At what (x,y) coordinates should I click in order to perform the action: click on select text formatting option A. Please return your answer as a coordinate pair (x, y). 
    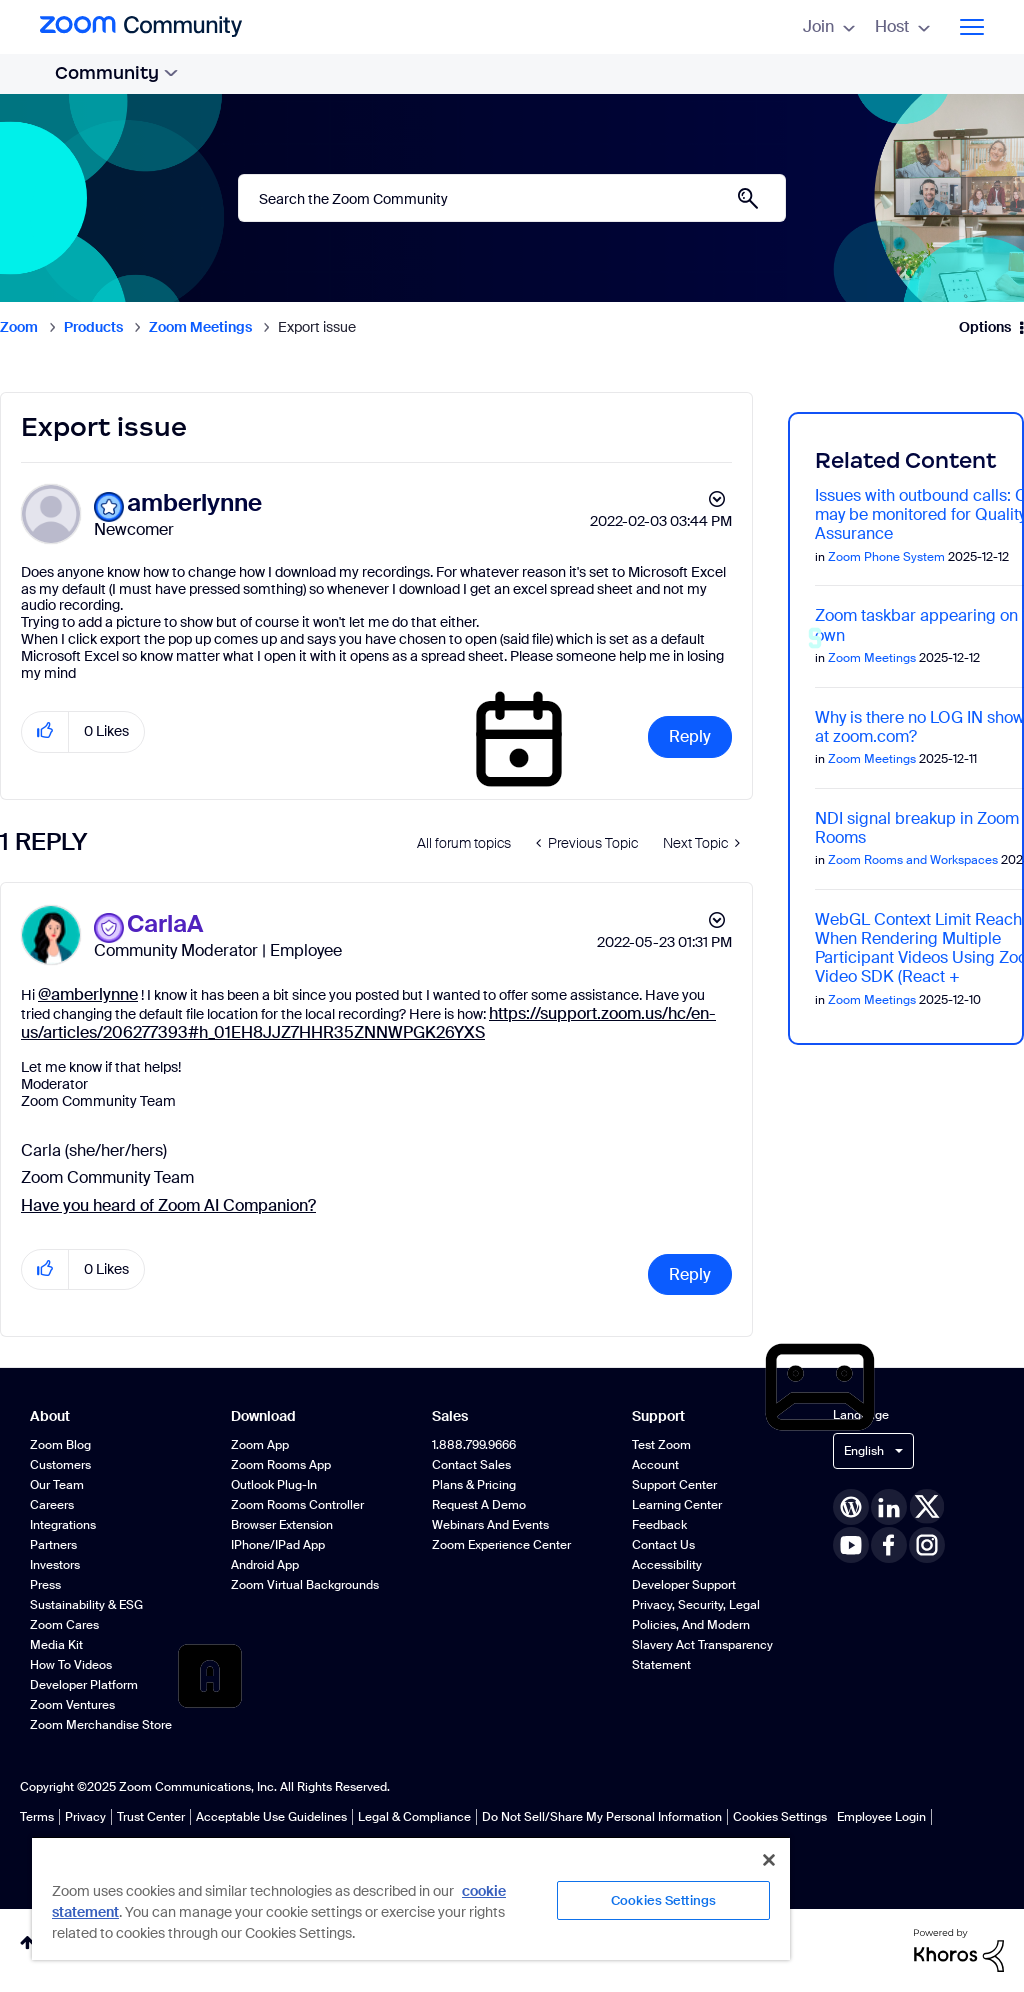
    Looking at the image, I should click on (210, 1676).